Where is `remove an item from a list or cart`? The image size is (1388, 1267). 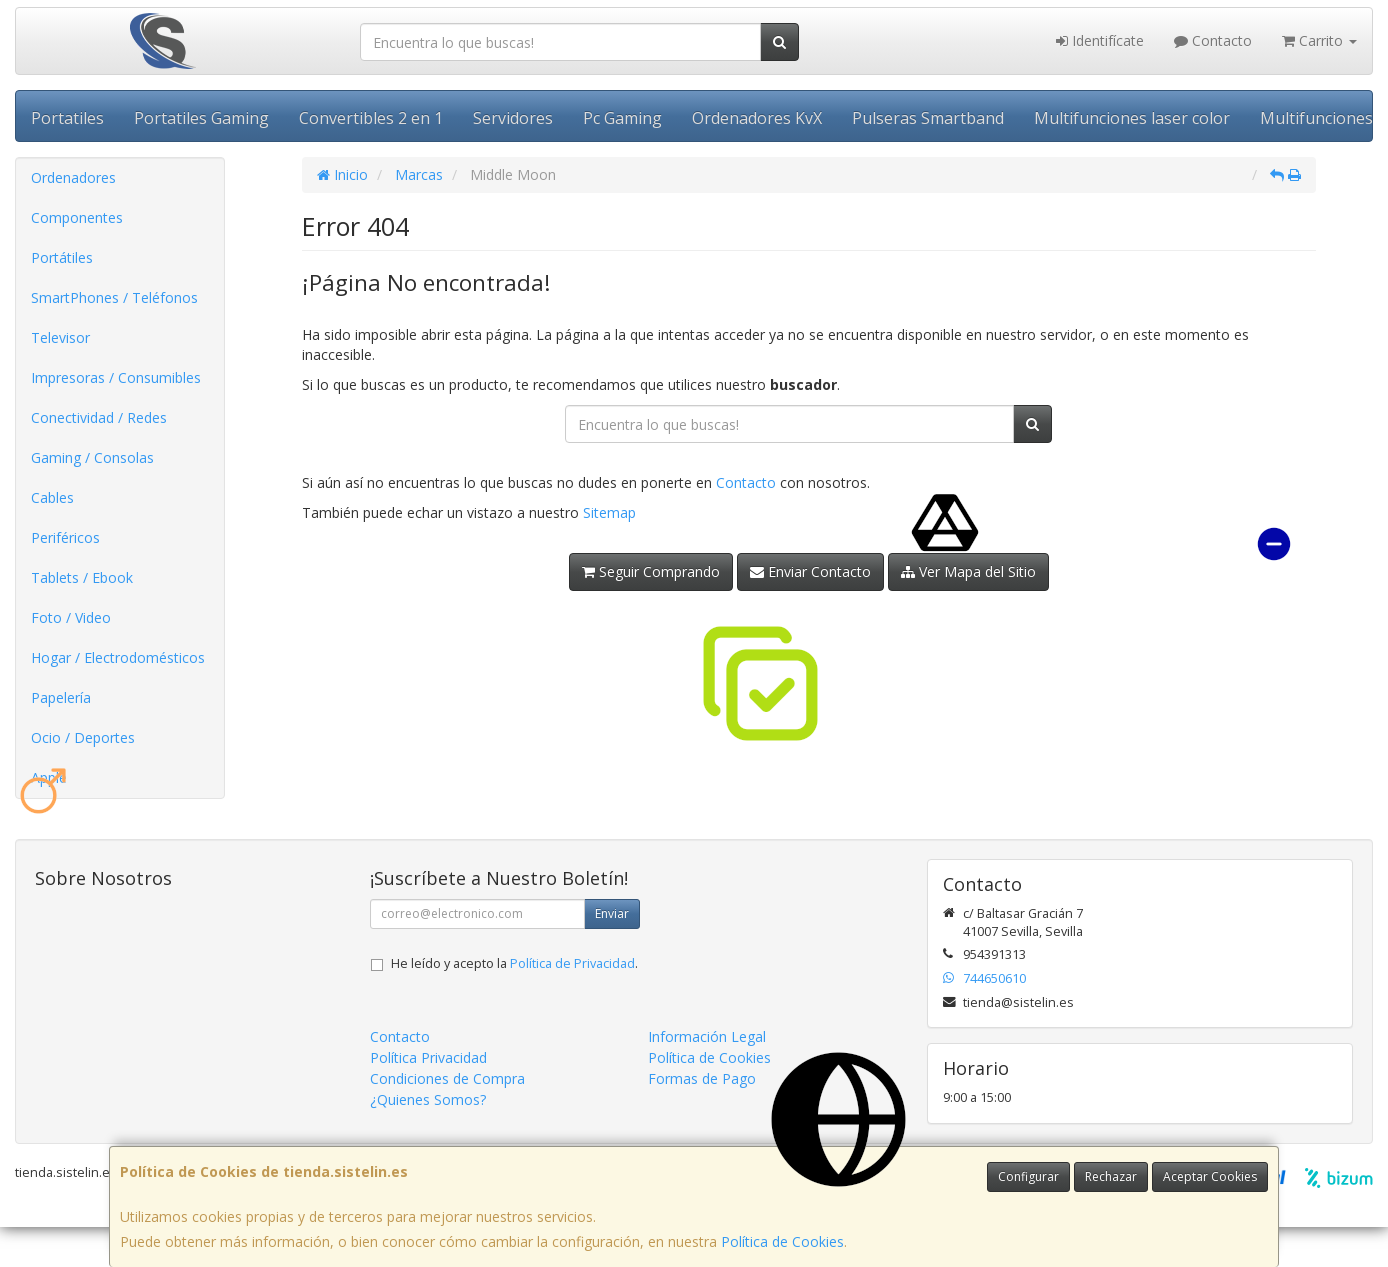
remove an item from a list or cart is located at coordinates (1274, 544).